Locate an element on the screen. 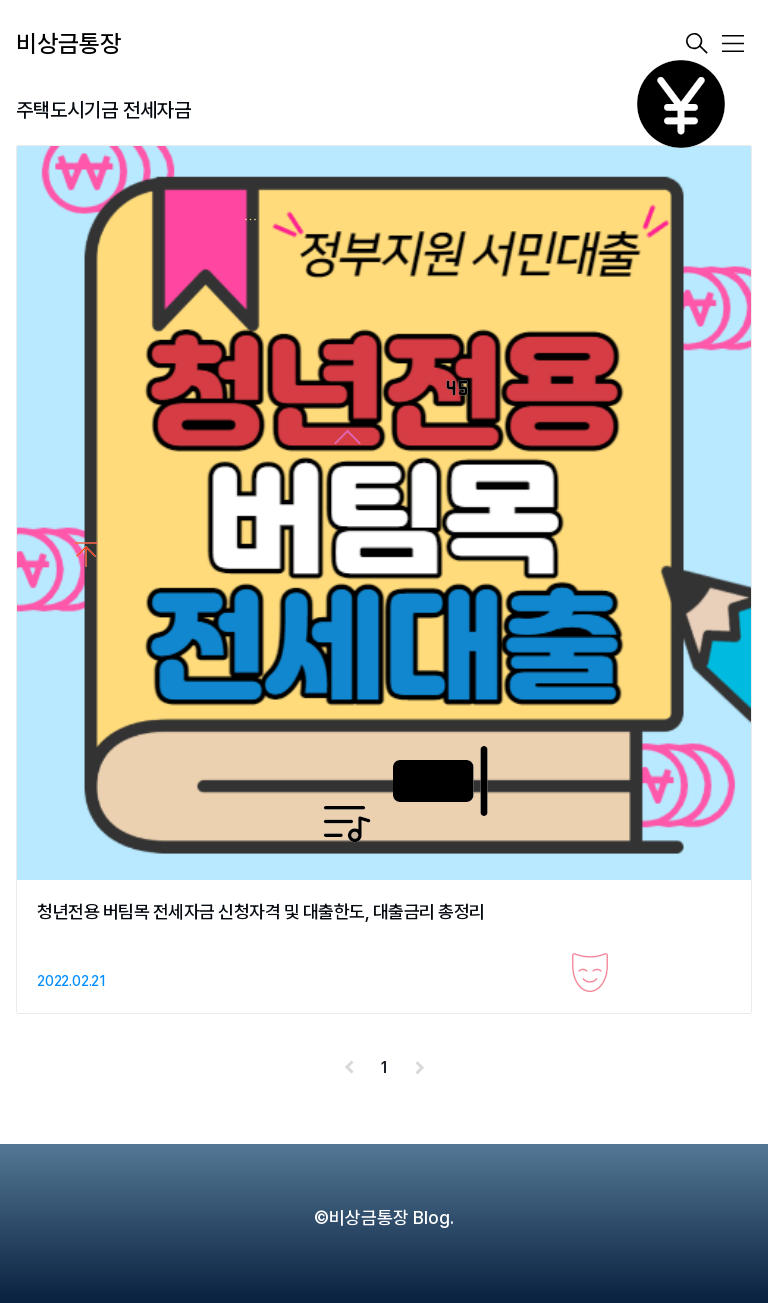 The width and height of the screenshot is (768, 1303). view or manage your playlist is located at coordinates (344, 821).